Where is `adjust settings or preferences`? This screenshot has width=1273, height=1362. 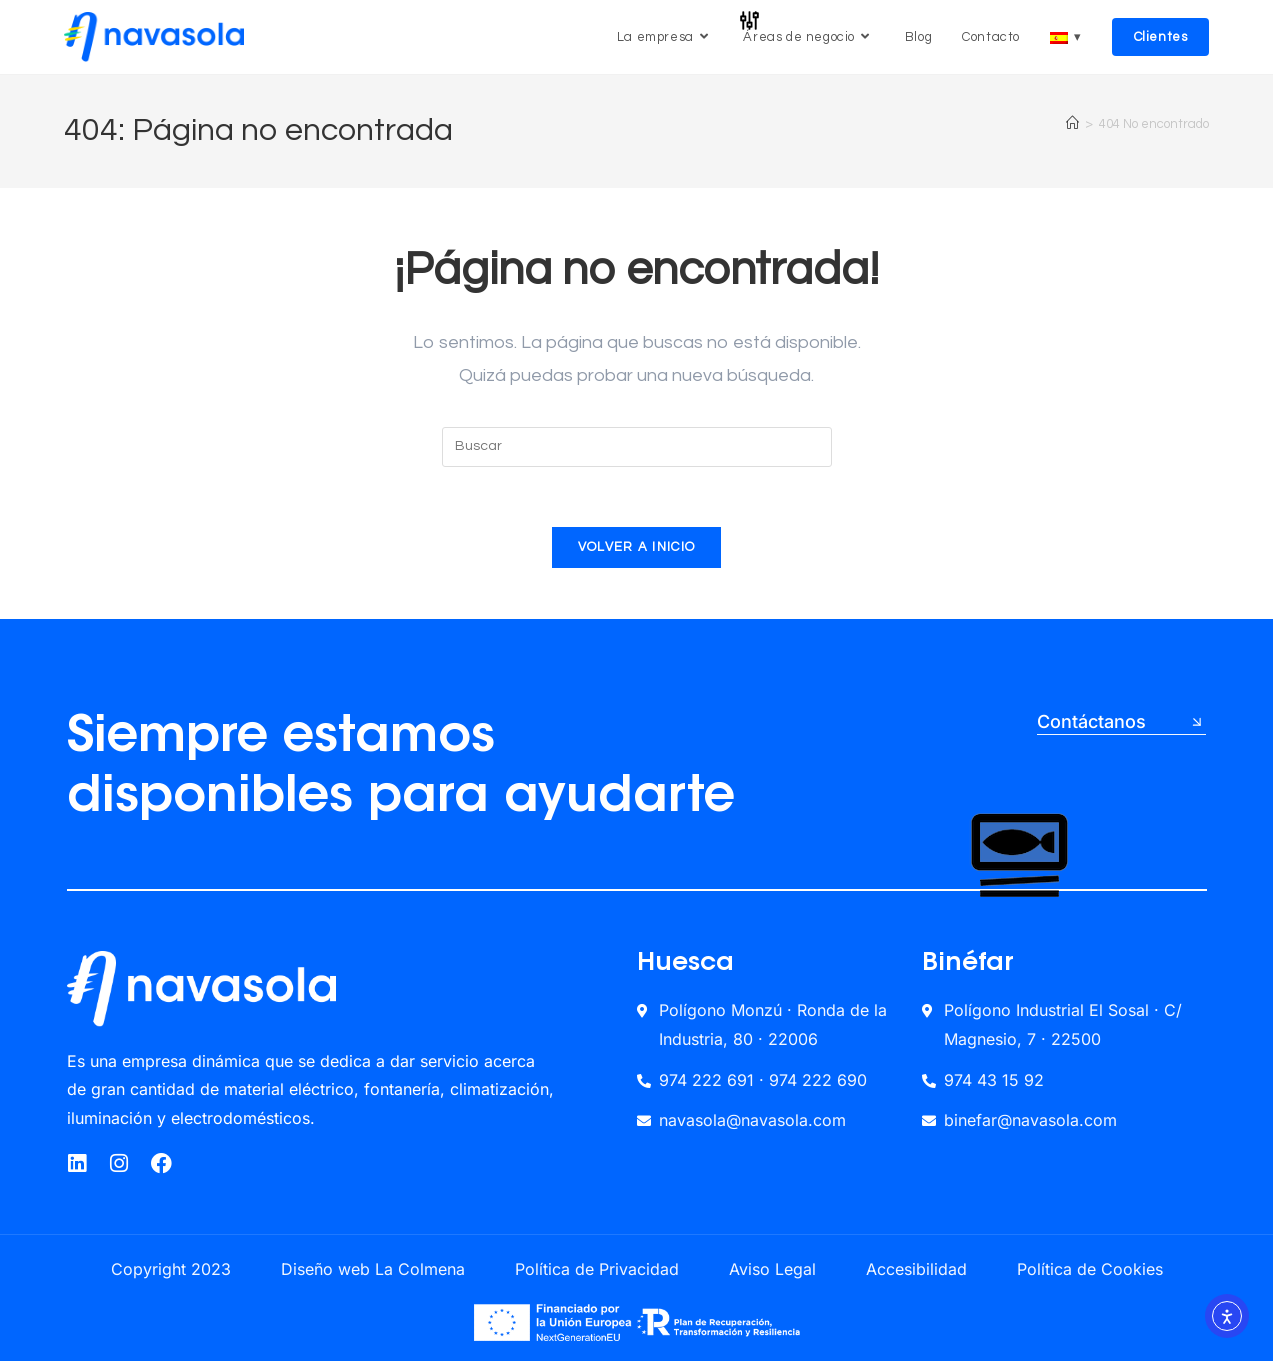
adjust settings or preferences is located at coordinates (749, 20).